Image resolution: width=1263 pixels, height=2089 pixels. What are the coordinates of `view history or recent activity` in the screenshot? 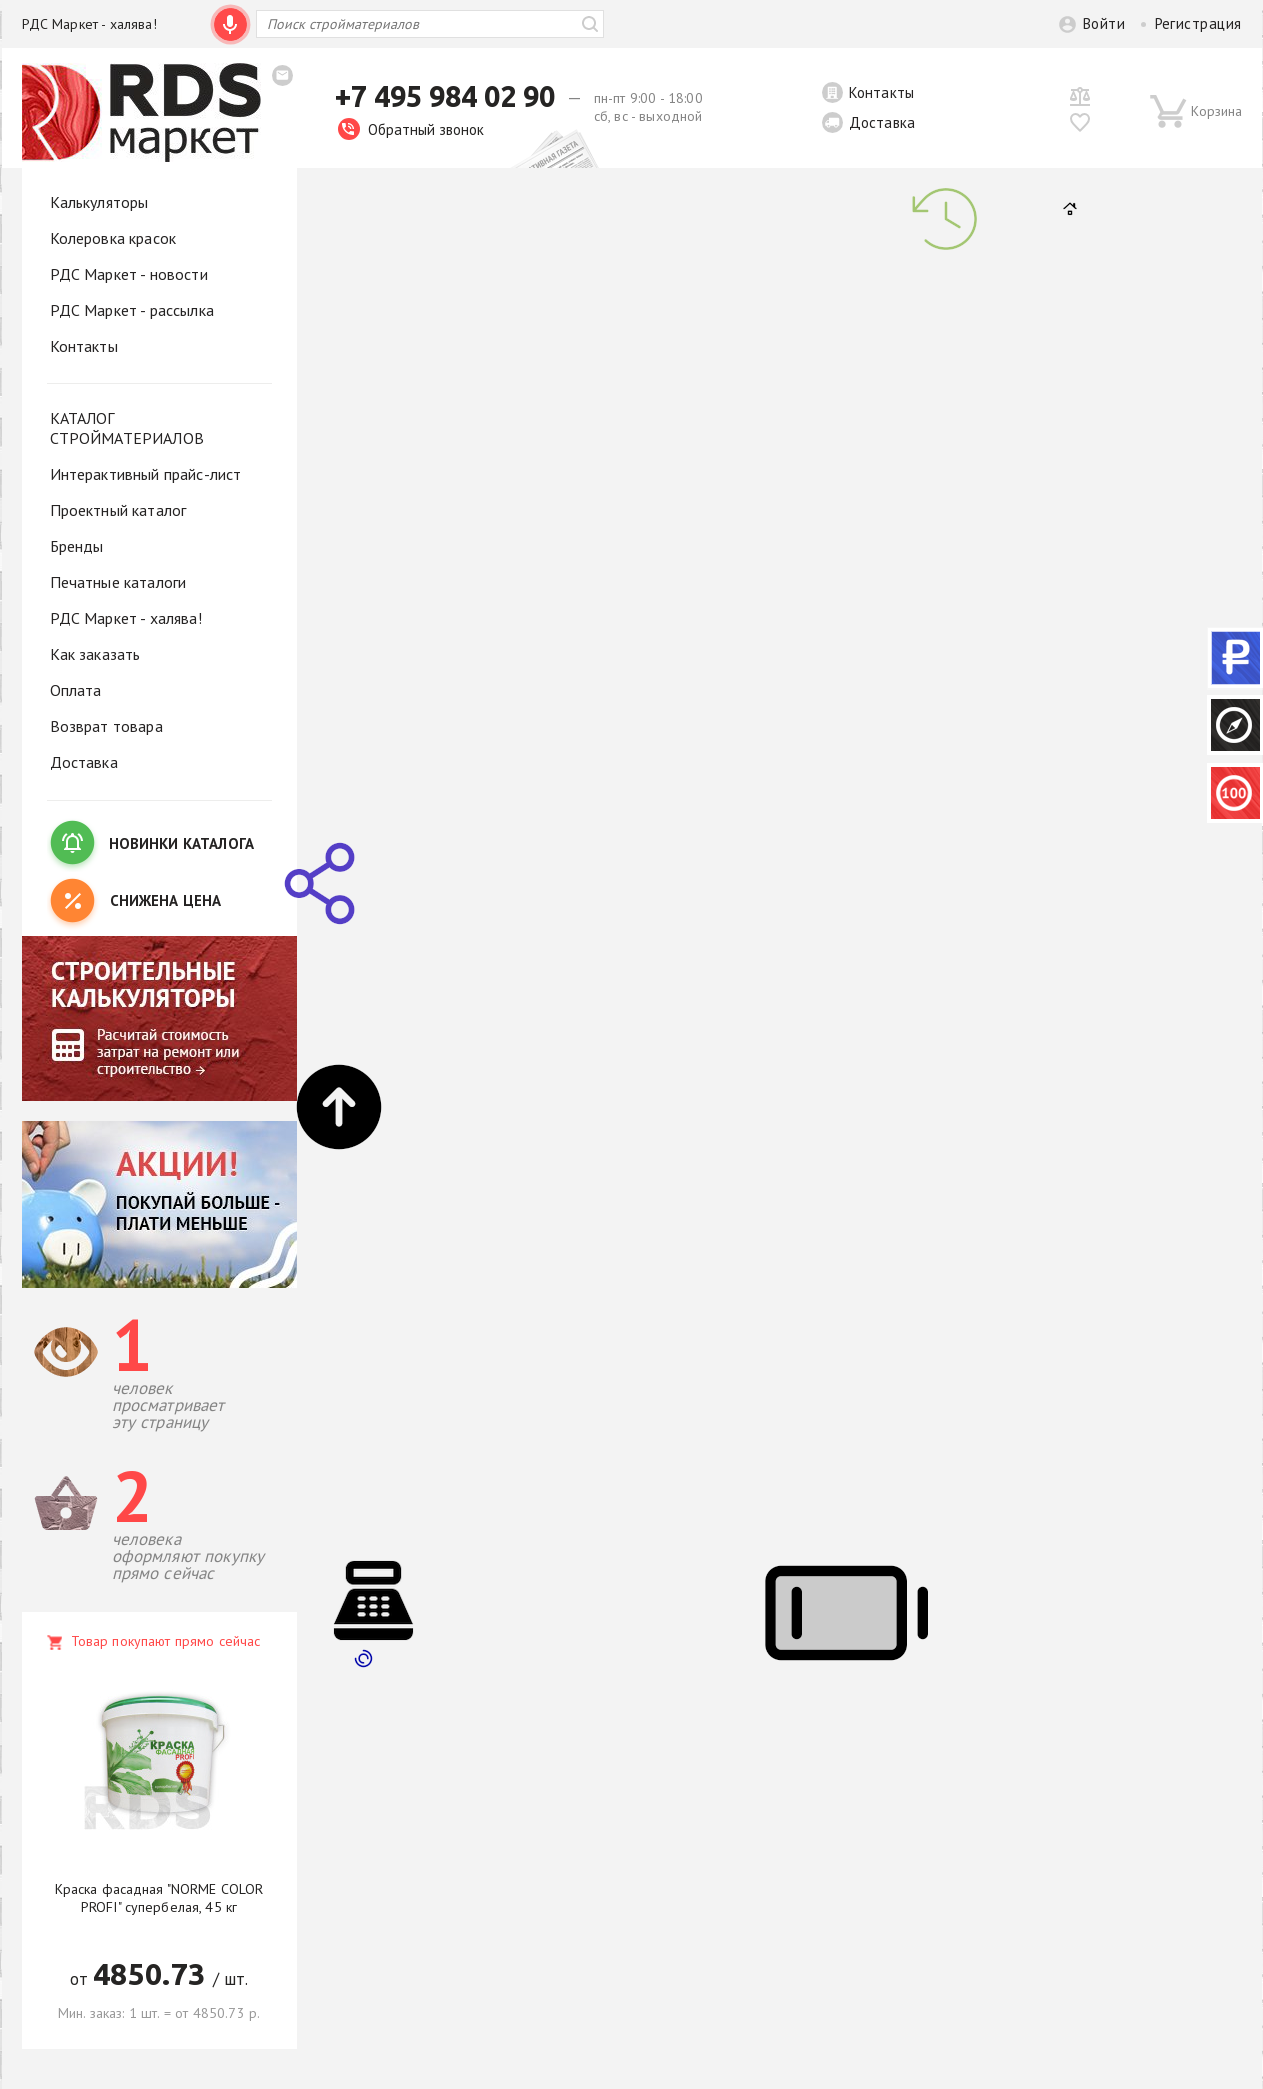 It's located at (946, 219).